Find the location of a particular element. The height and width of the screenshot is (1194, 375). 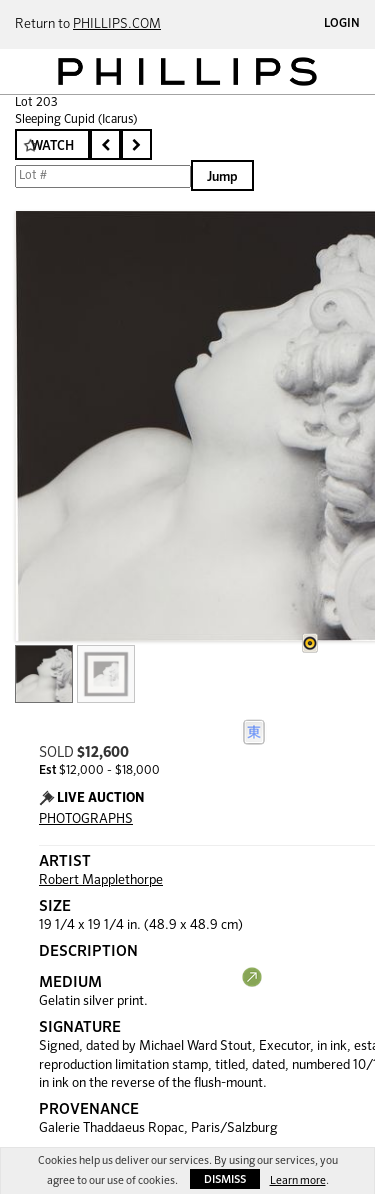

open rhythmbox music player is located at coordinates (310, 643).